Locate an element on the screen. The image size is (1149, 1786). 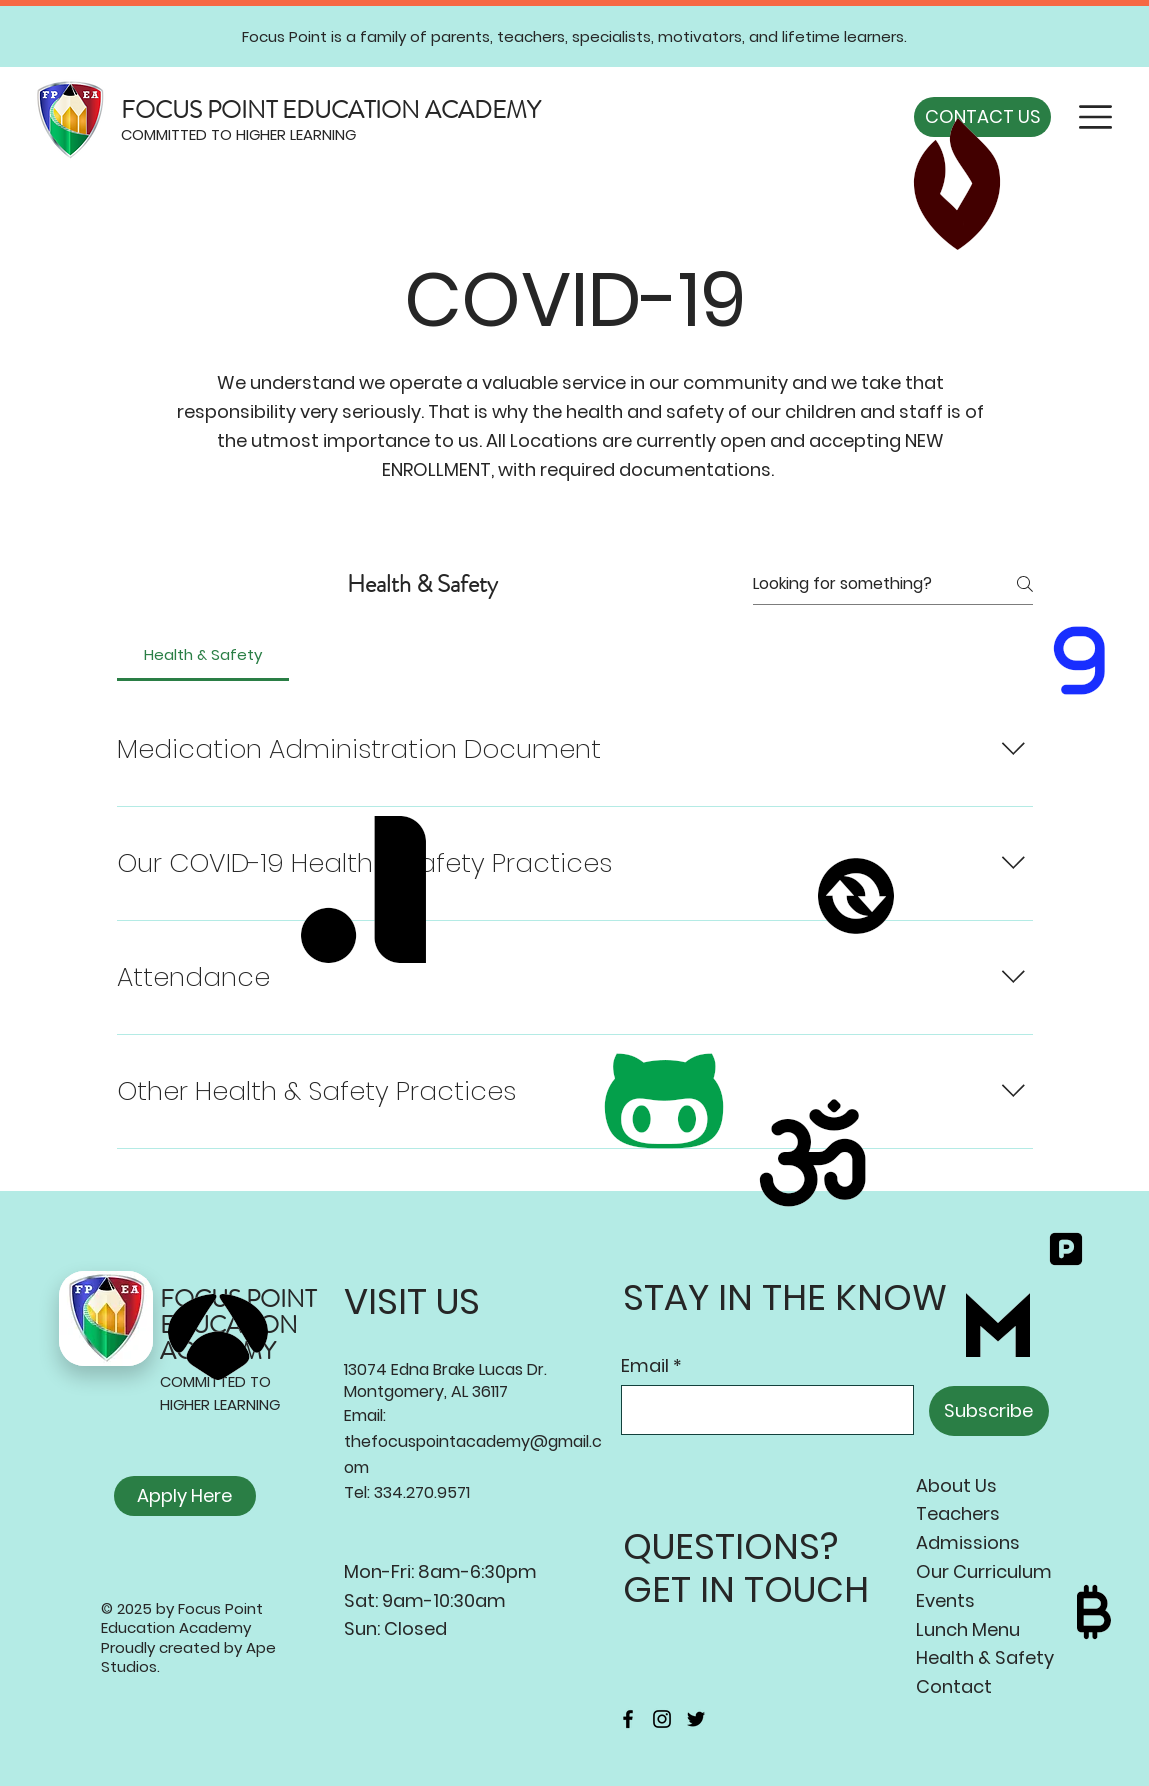
view bitcoin balance or wallet is located at coordinates (1094, 1612).